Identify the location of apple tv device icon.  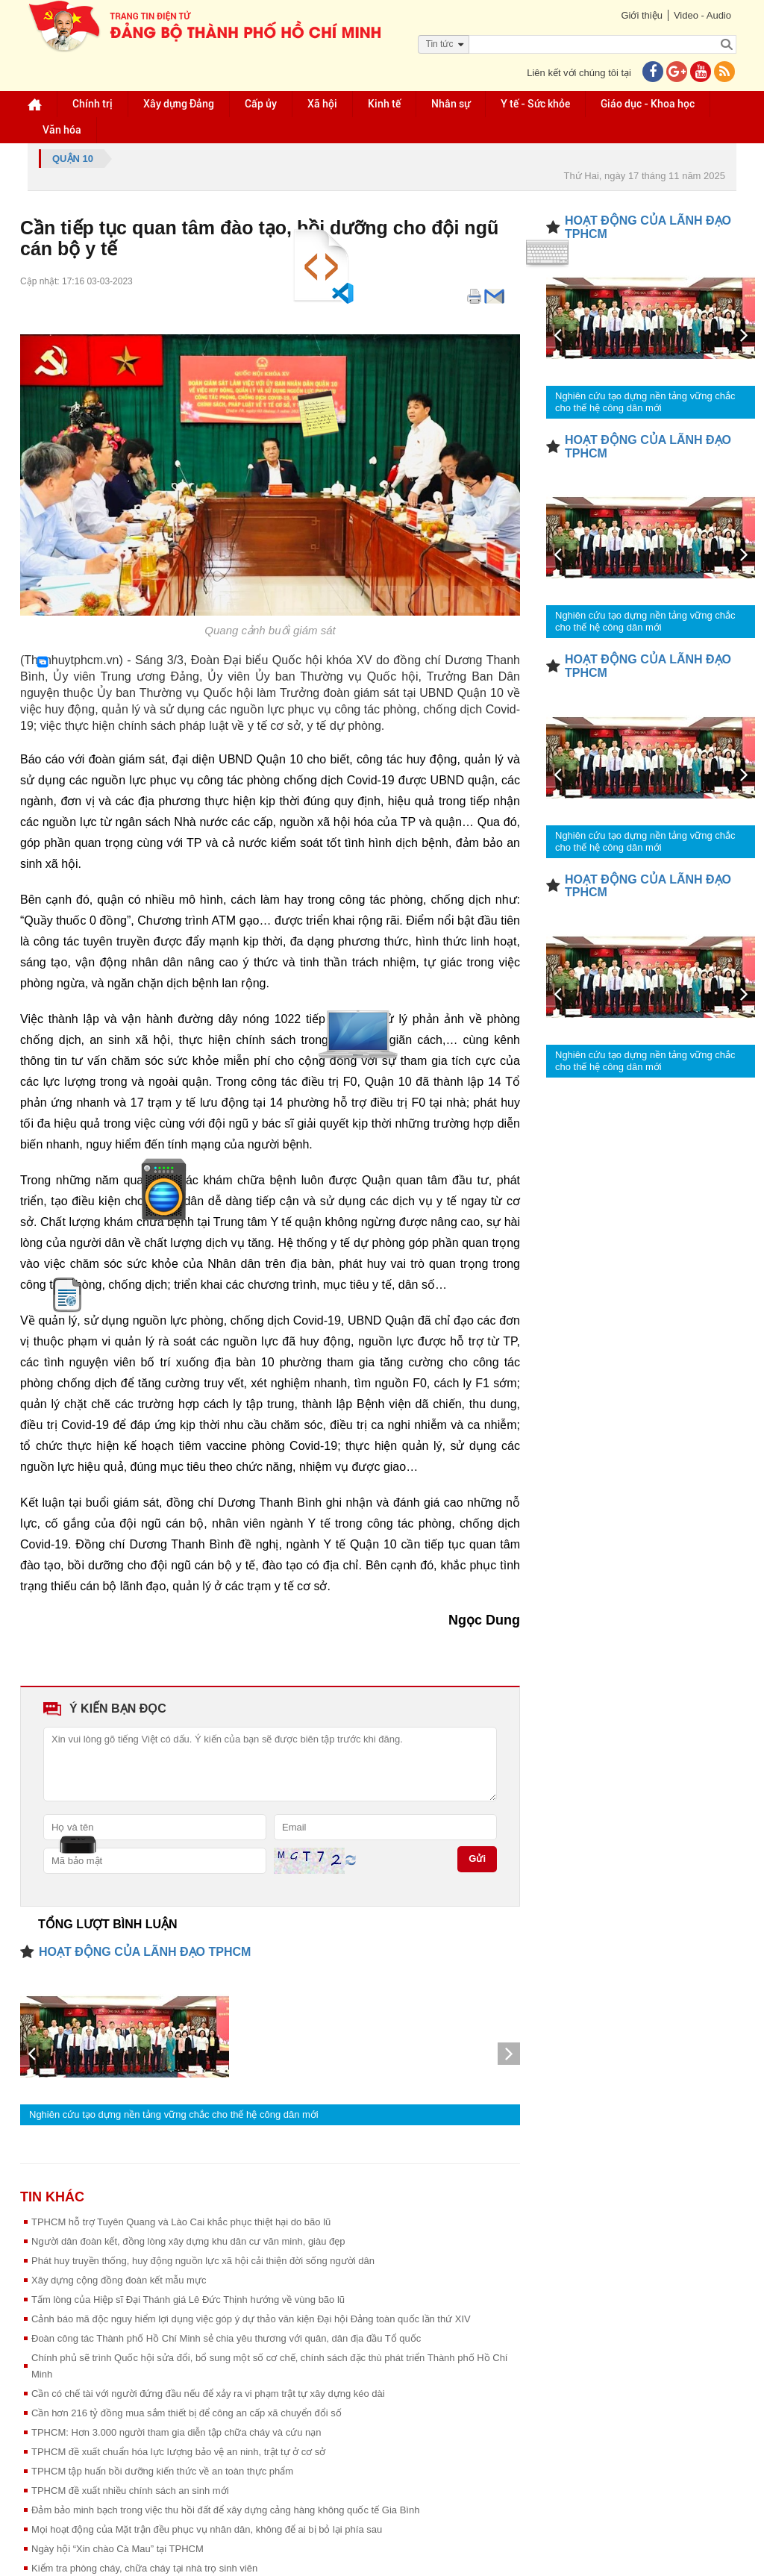
(78, 1839).